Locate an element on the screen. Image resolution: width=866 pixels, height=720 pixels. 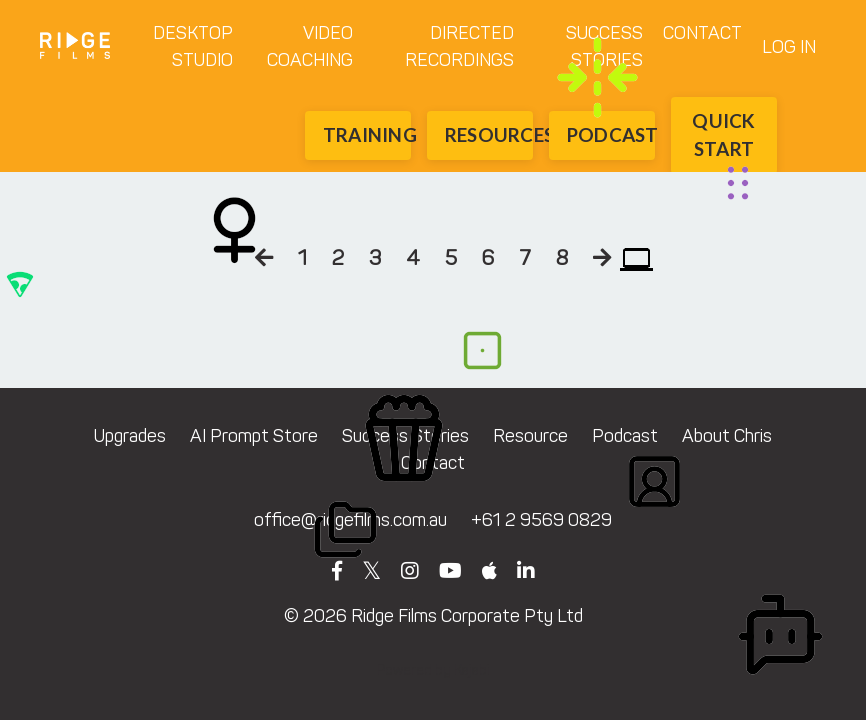
switch to desktop view is located at coordinates (636, 259).